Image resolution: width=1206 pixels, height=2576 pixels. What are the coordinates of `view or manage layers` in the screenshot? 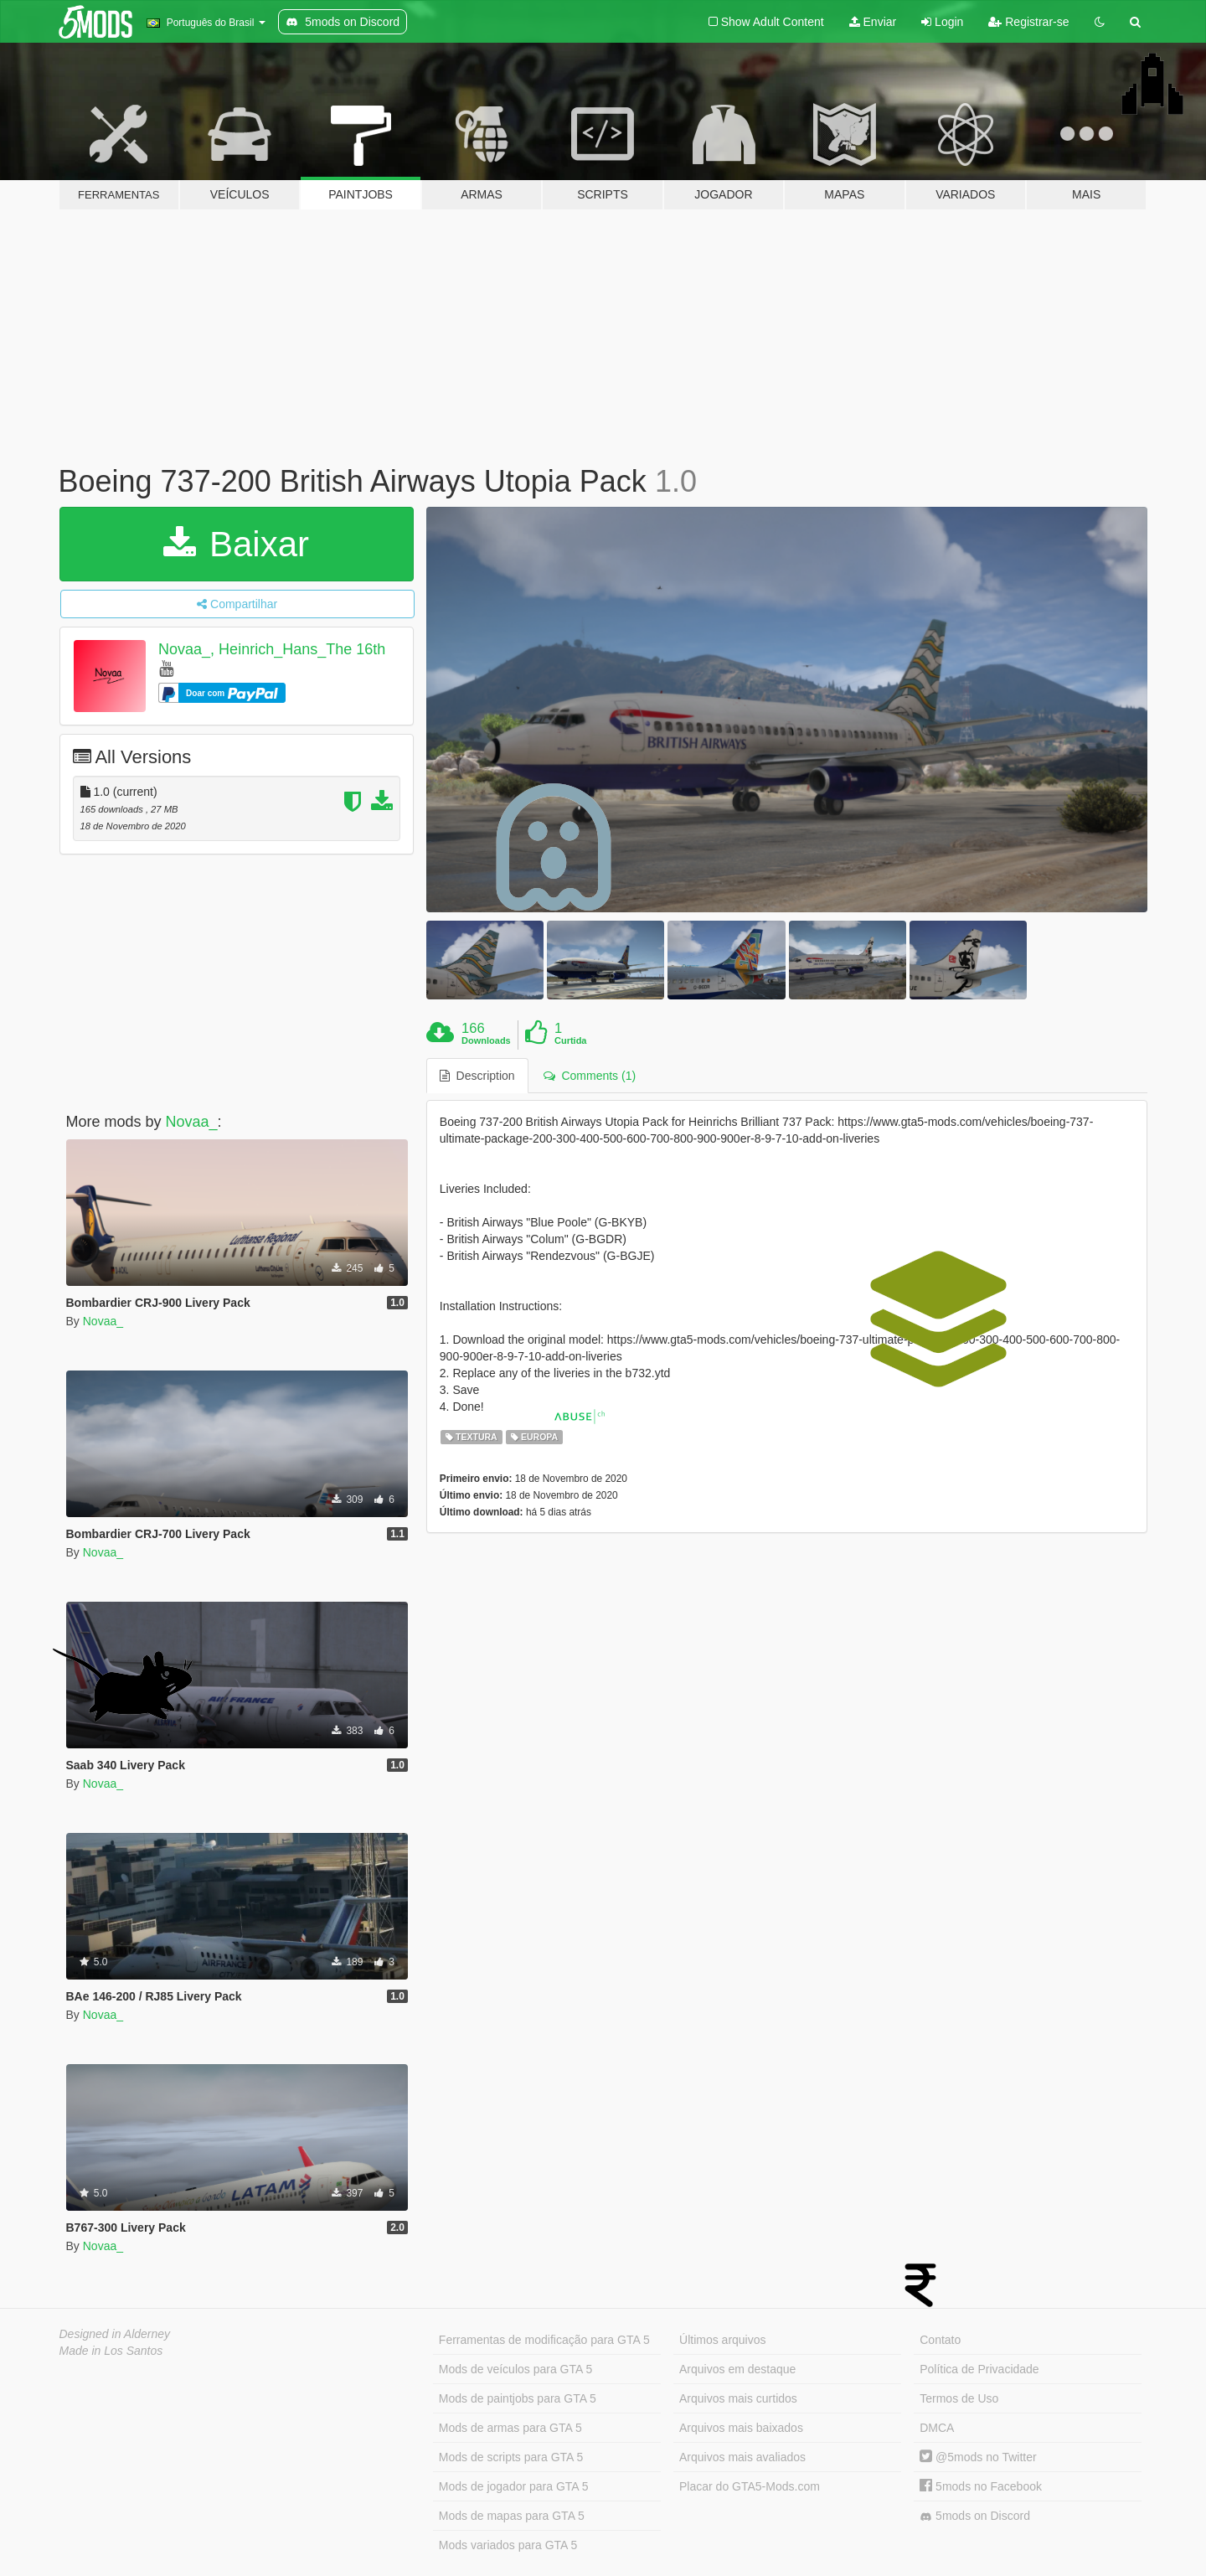 It's located at (938, 1319).